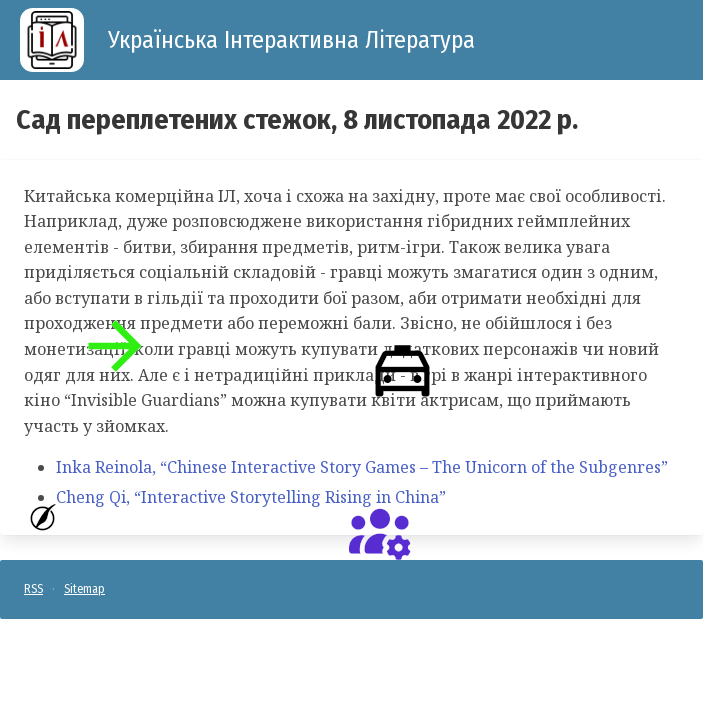 The image size is (703, 720). Describe the element at coordinates (115, 346) in the screenshot. I see `navigate to the next item or screen` at that location.